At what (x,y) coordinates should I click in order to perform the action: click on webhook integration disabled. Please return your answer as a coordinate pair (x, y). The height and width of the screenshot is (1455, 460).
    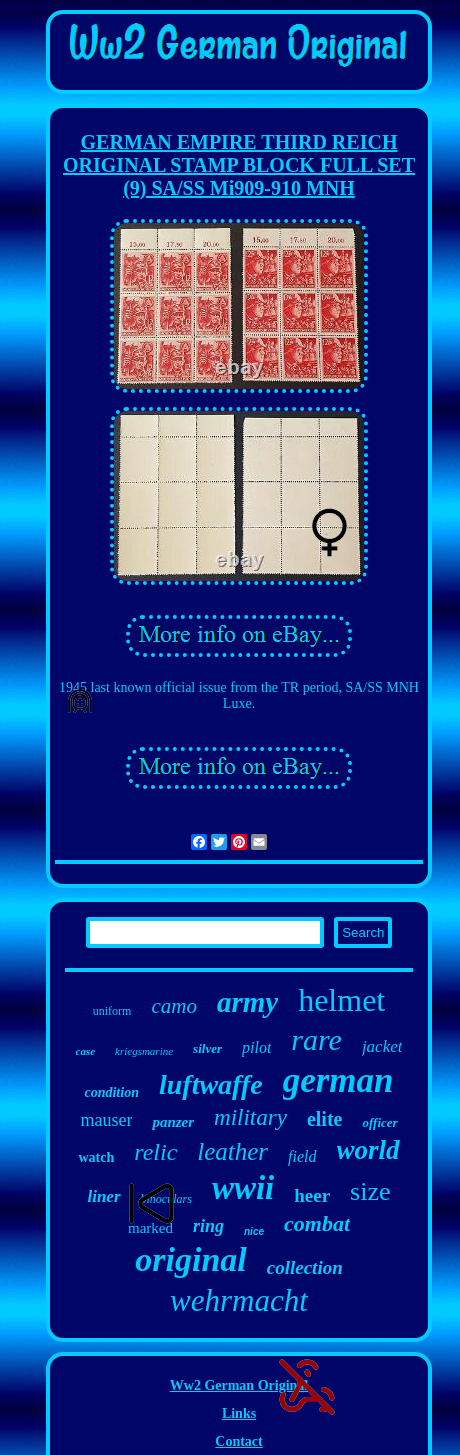
    Looking at the image, I should click on (307, 1387).